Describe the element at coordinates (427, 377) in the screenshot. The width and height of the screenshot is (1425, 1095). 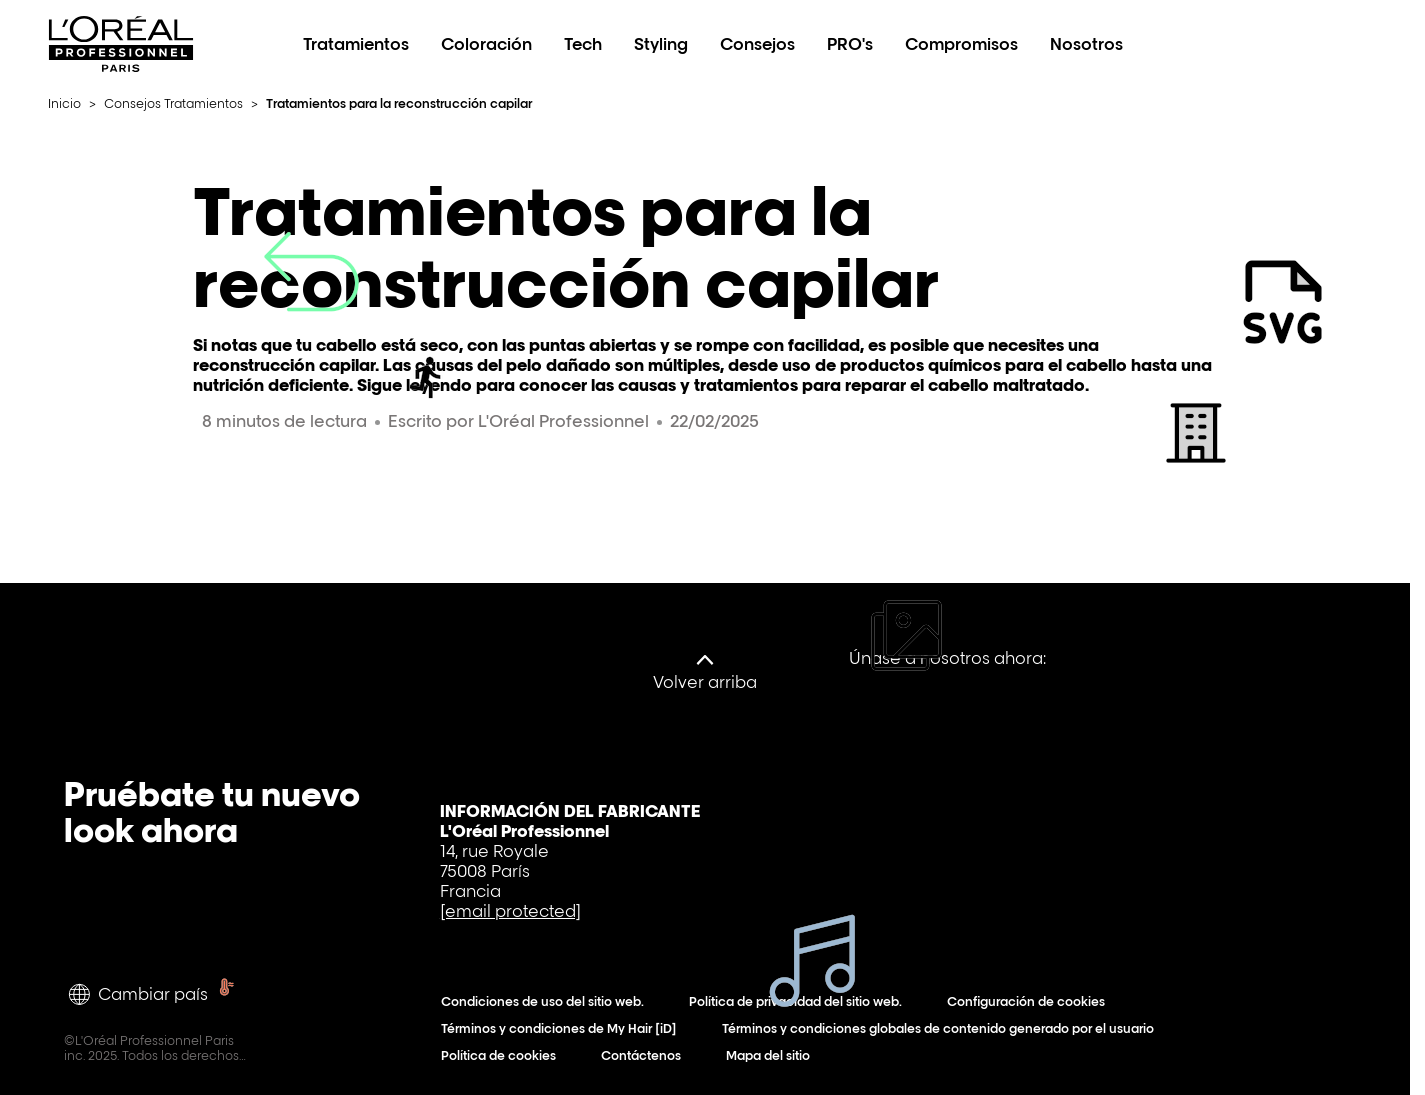
I see `get walking or running directions` at that location.